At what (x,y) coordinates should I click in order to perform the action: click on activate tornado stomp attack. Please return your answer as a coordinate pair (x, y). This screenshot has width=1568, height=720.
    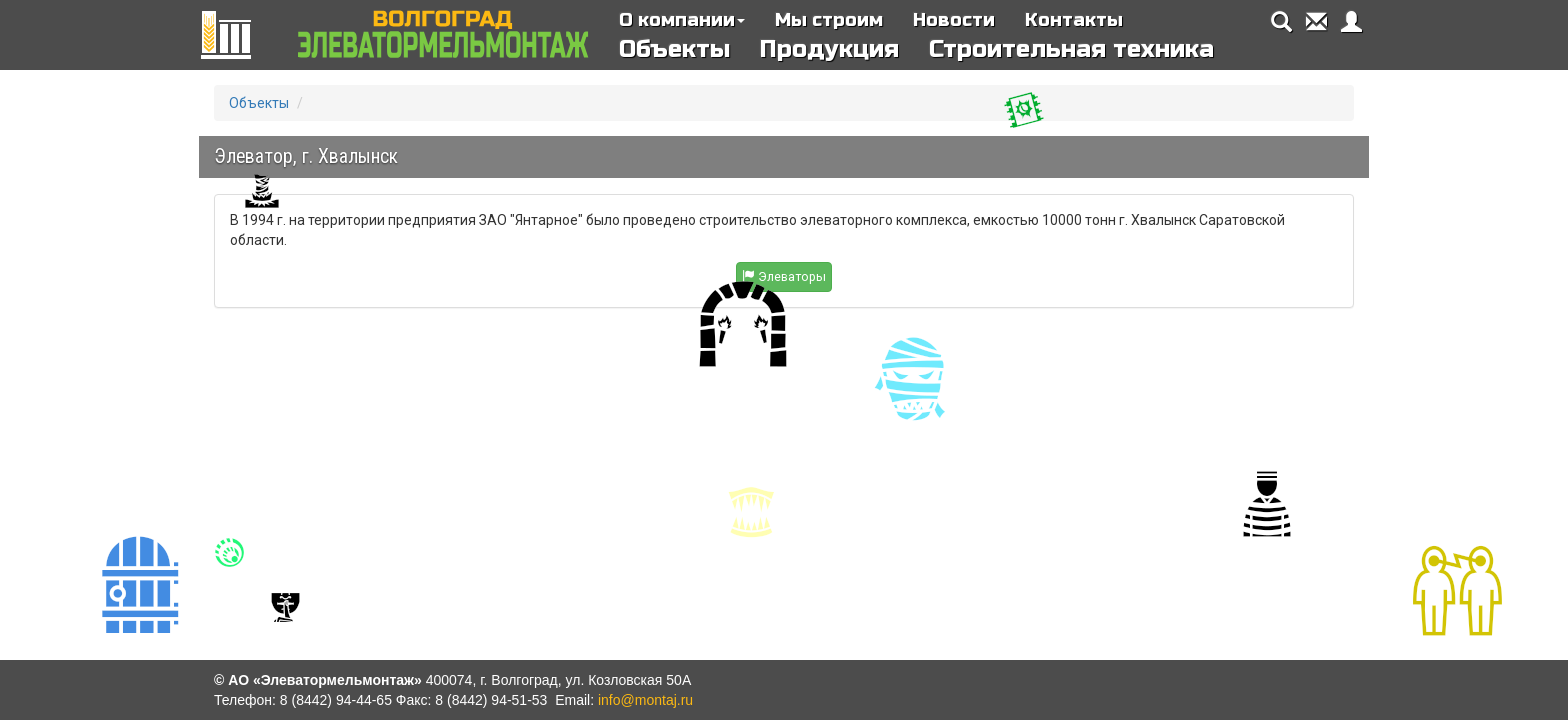
    Looking at the image, I should click on (262, 191).